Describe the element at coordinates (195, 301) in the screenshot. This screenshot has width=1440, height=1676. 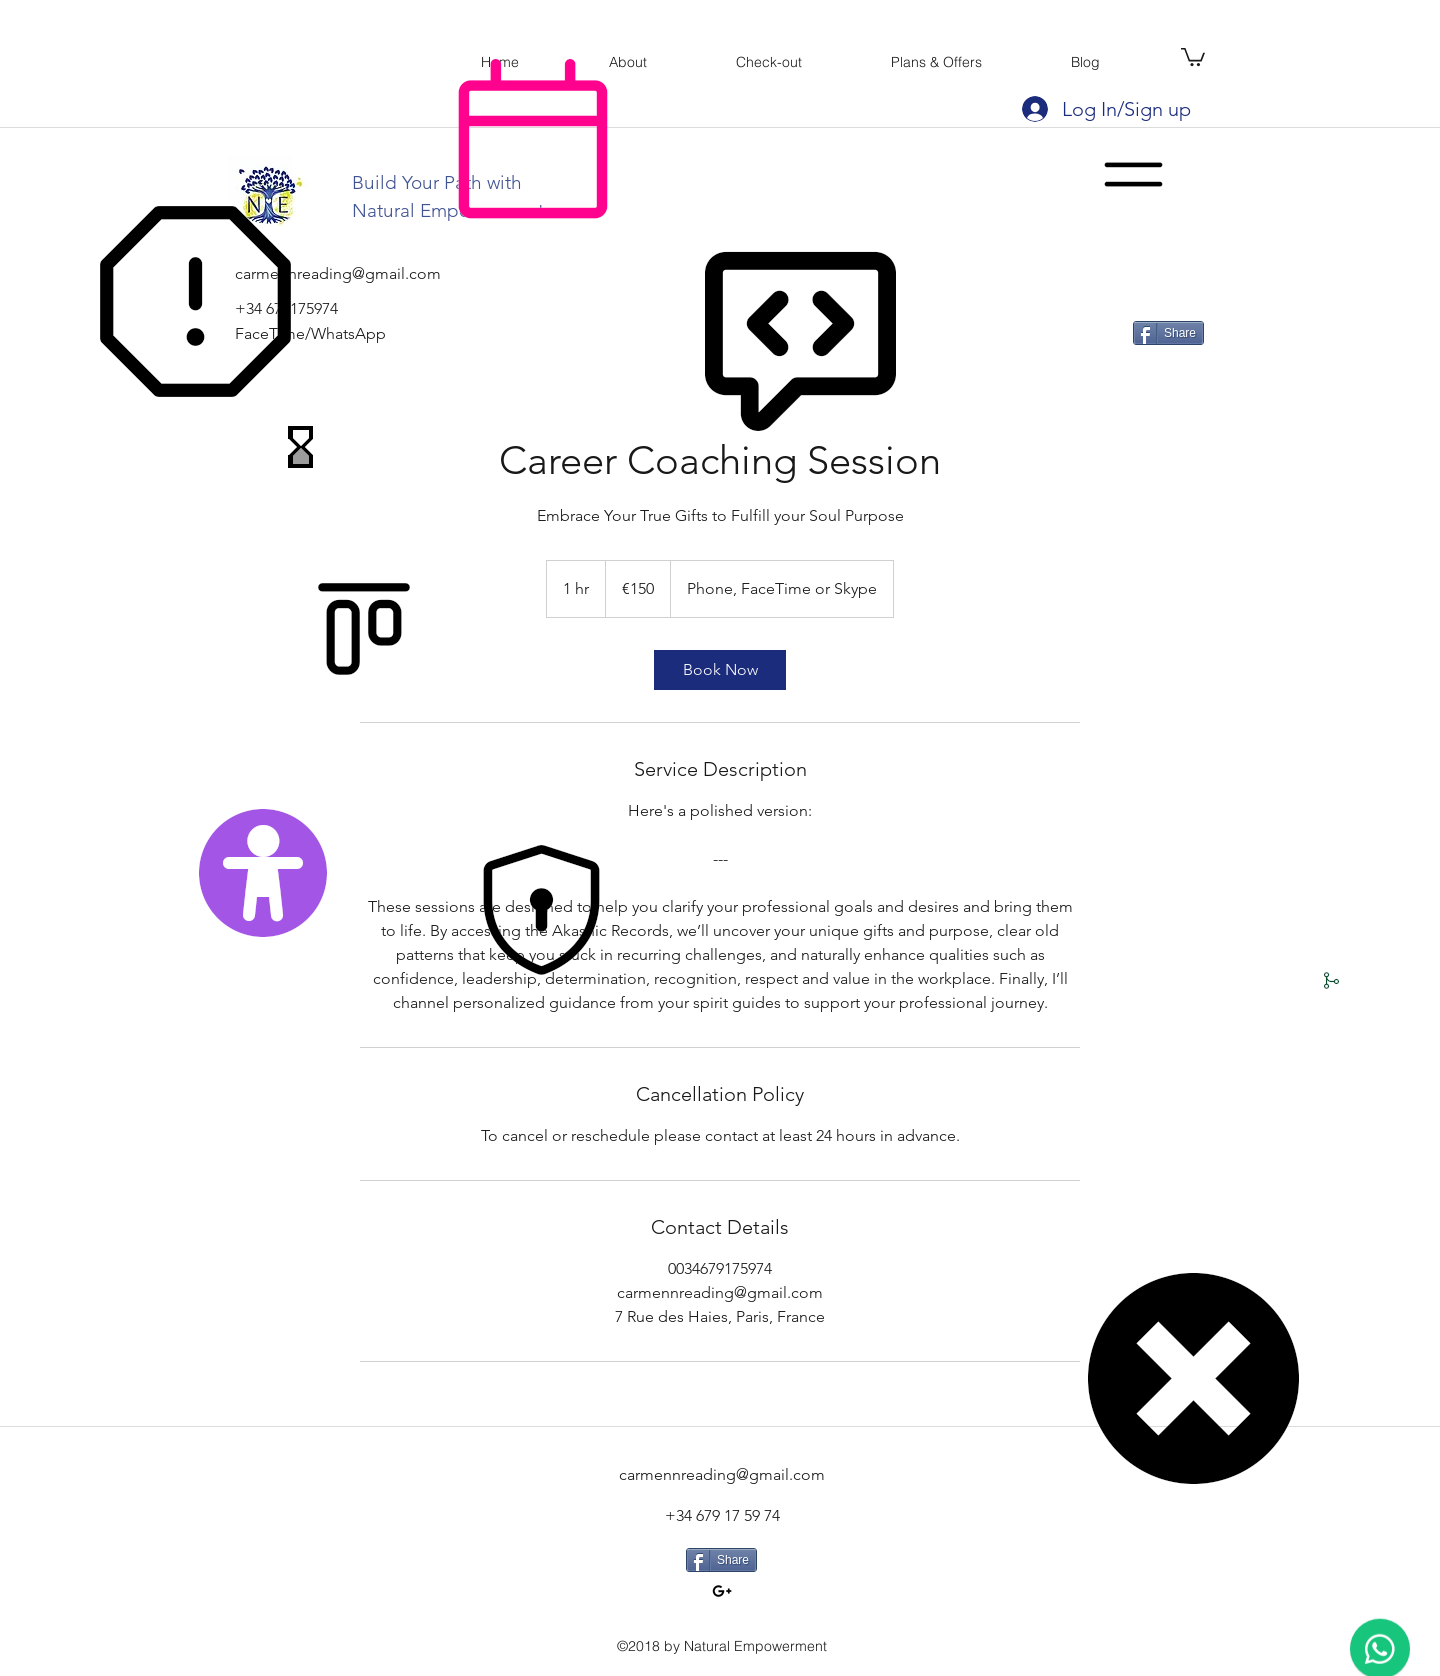
I see `stop or halt current action` at that location.